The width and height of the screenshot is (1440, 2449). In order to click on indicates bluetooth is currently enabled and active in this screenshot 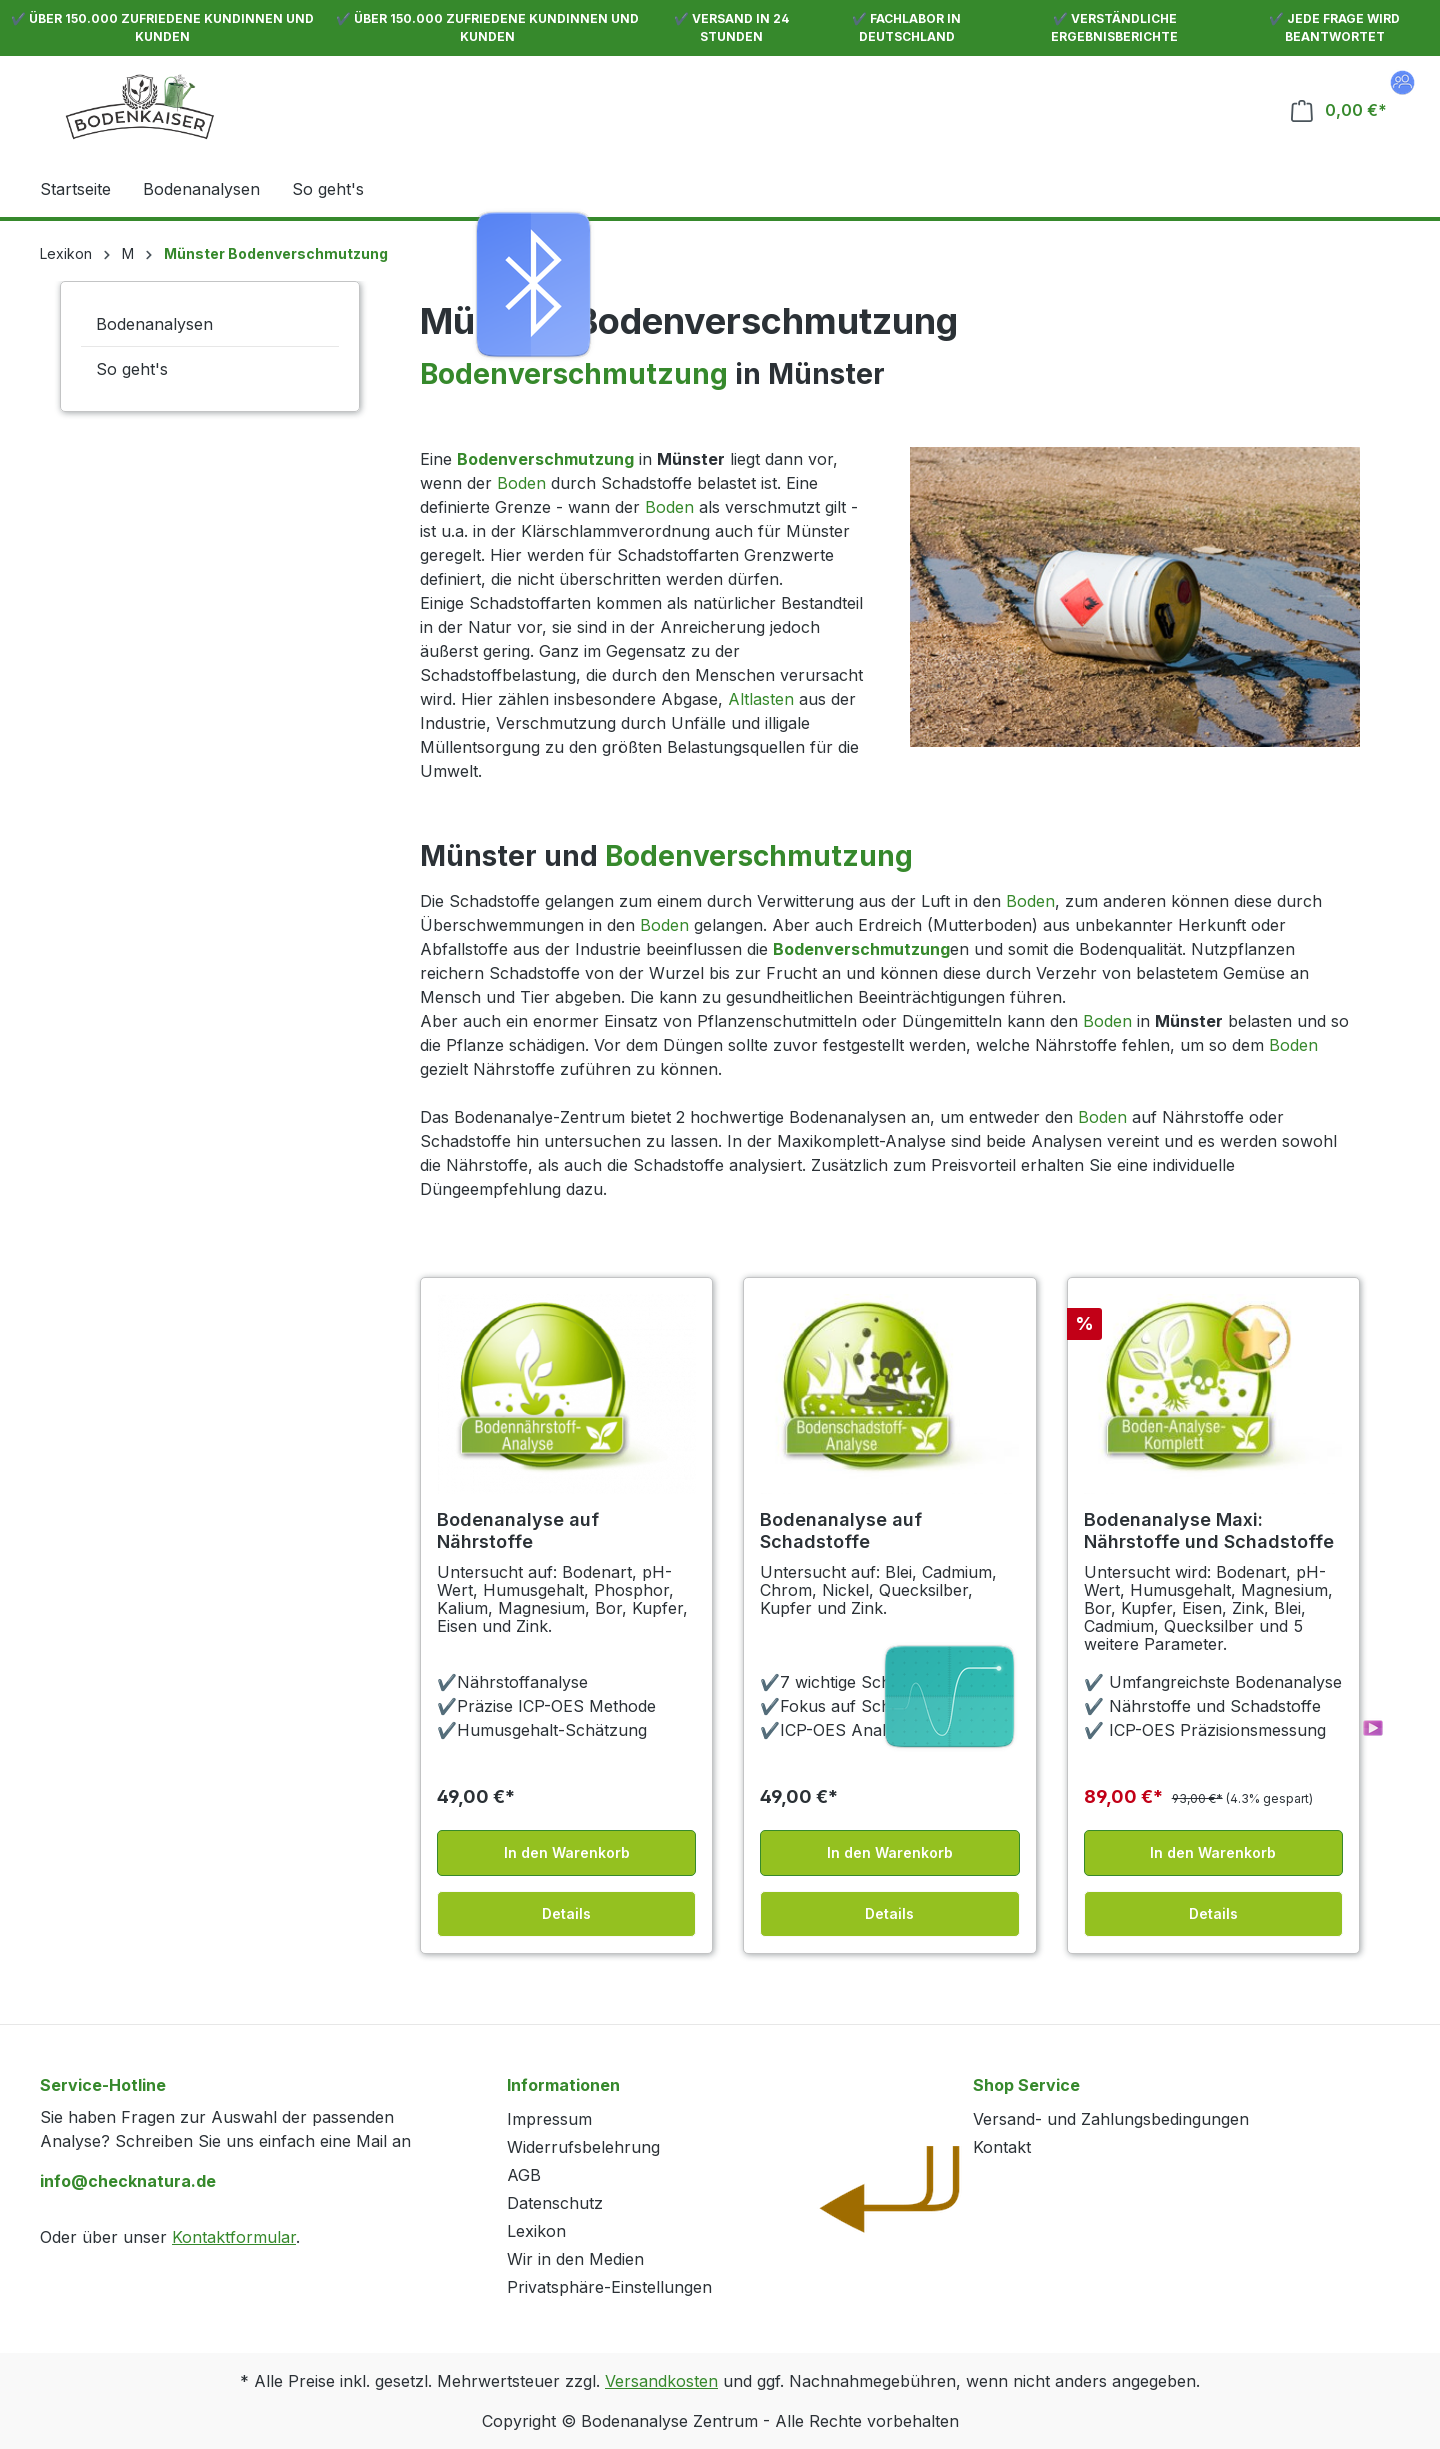, I will do `click(533, 284)`.